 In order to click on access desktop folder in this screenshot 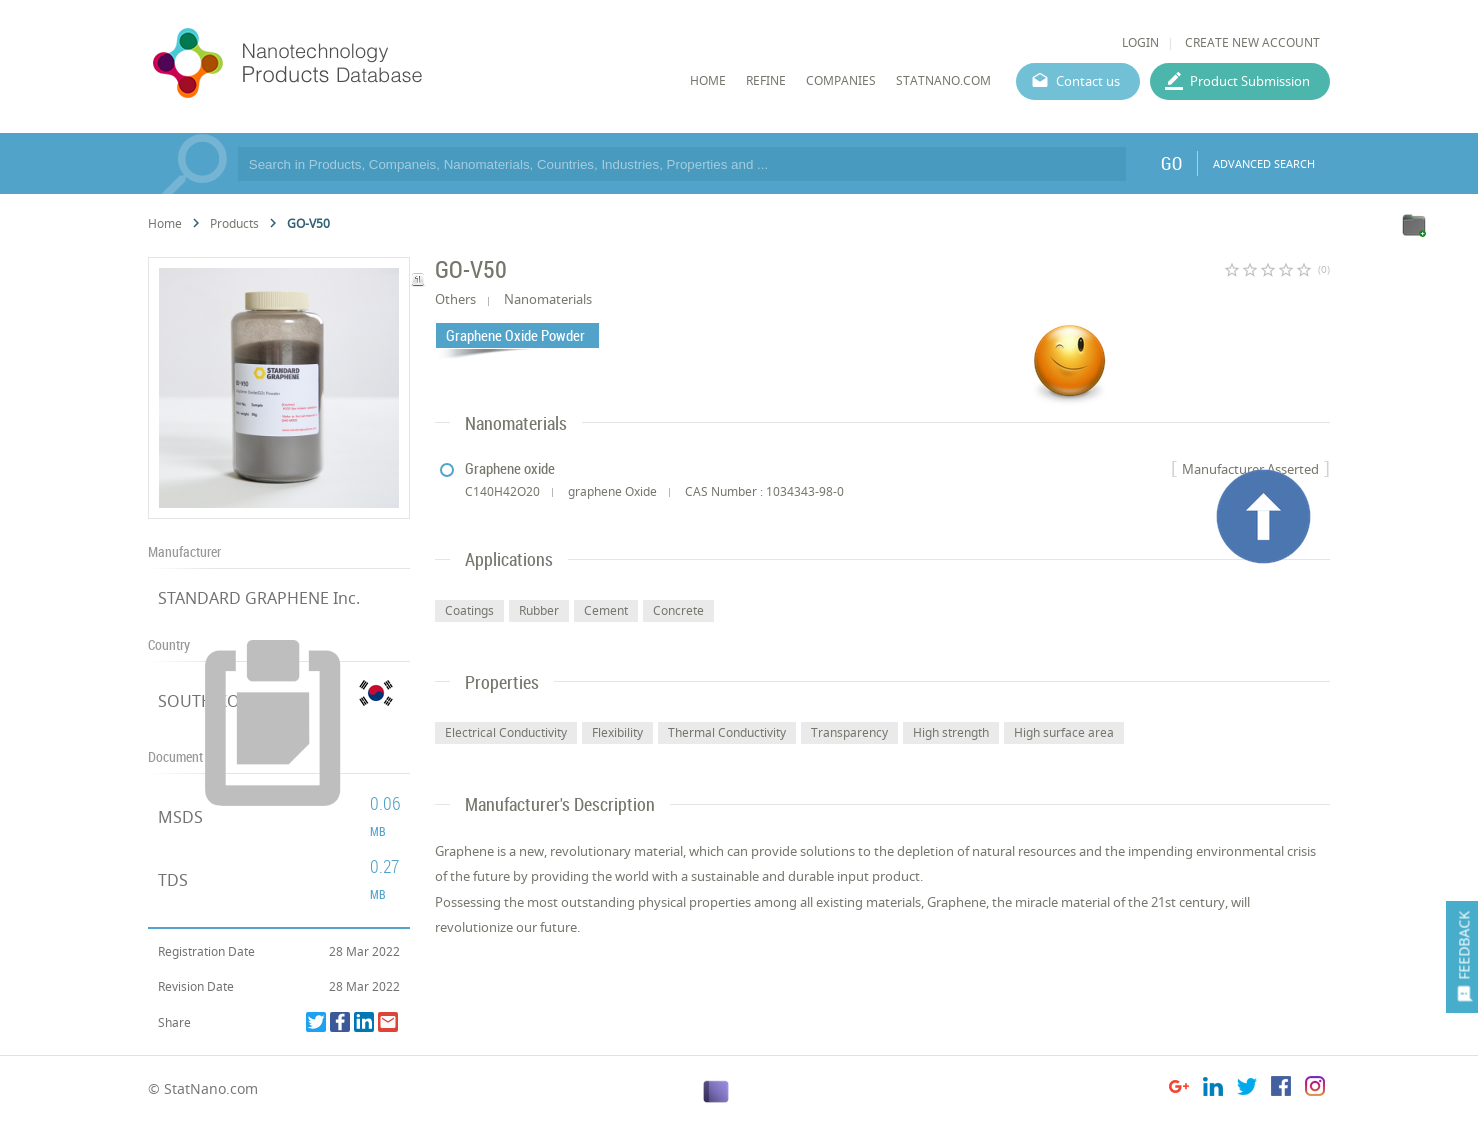, I will do `click(716, 1091)`.